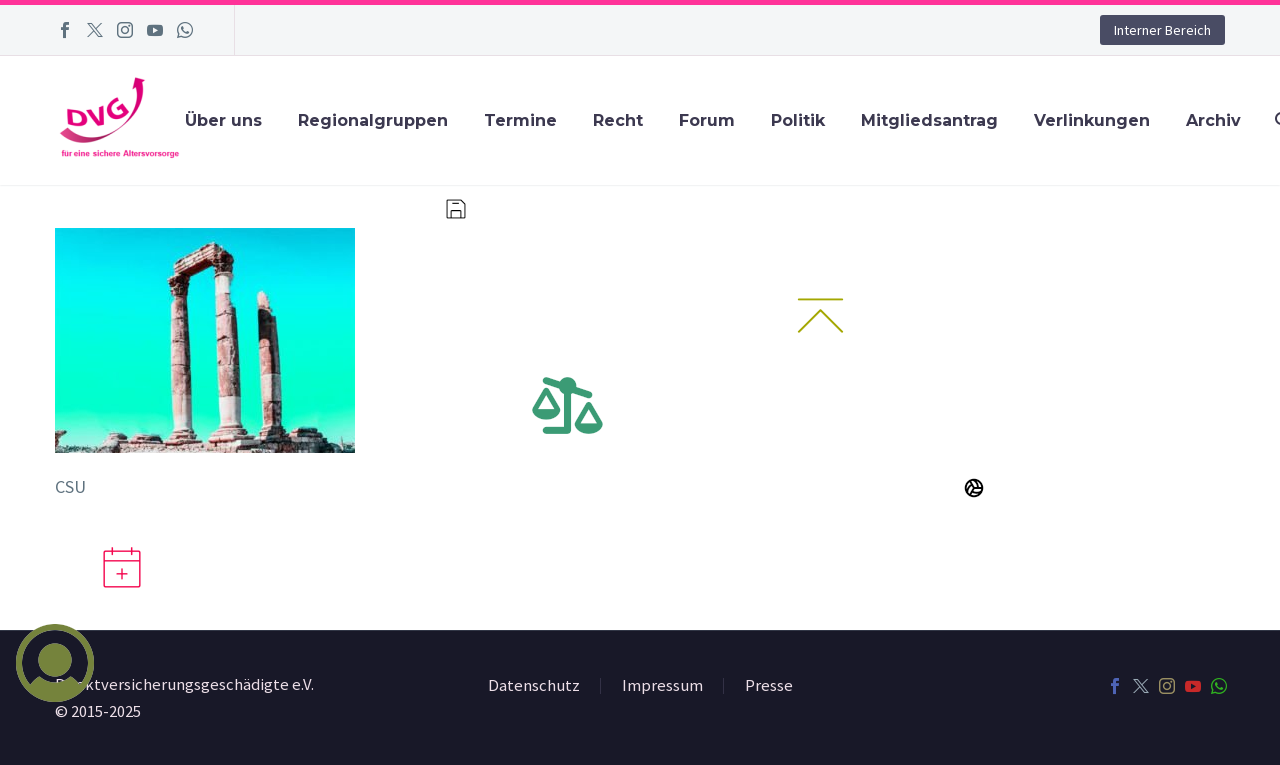 The width and height of the screenshot is (1280, 765). Describe the element at coordinates (567, 405) in the screenshot. I see `indicates an unequal comparison or imbalance` at that location.